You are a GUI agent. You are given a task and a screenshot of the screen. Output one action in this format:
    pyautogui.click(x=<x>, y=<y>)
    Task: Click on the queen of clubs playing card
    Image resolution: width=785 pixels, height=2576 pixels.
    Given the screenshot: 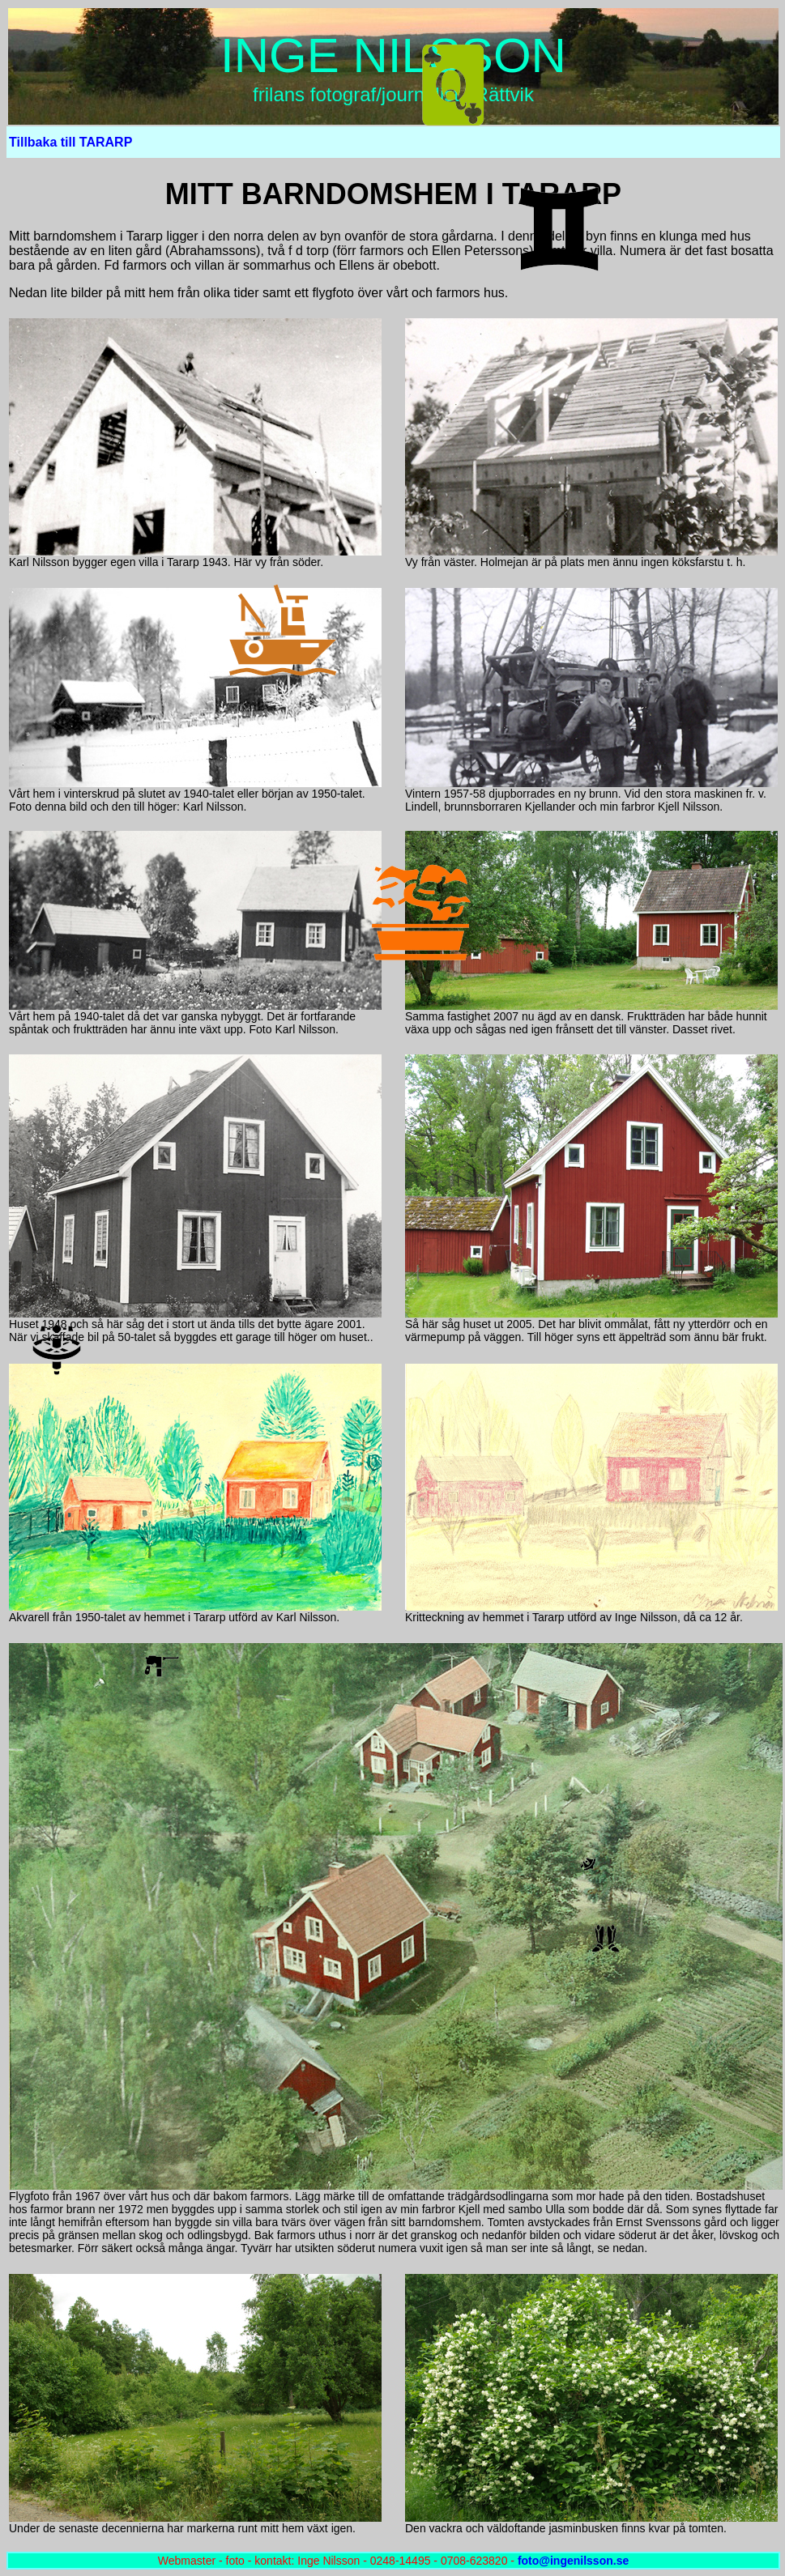 What is the action you would take?
    pyautogui.click(x=453, y=85)
    